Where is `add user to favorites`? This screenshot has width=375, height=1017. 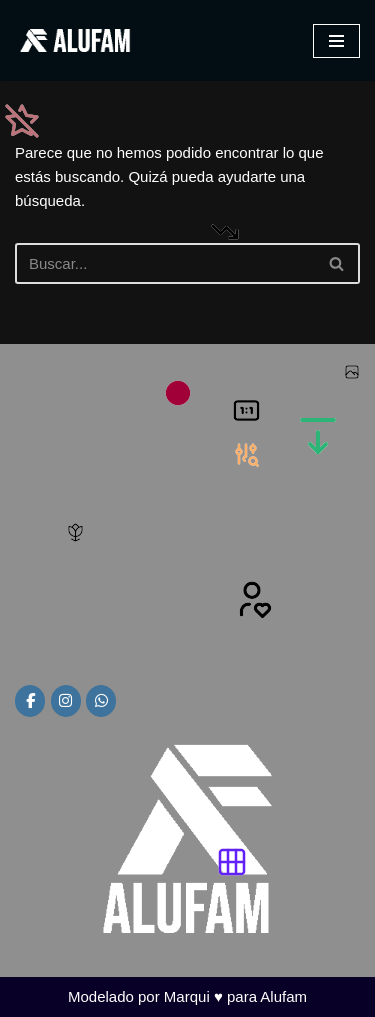 add user to favorites is located at coordinates (252, 599).